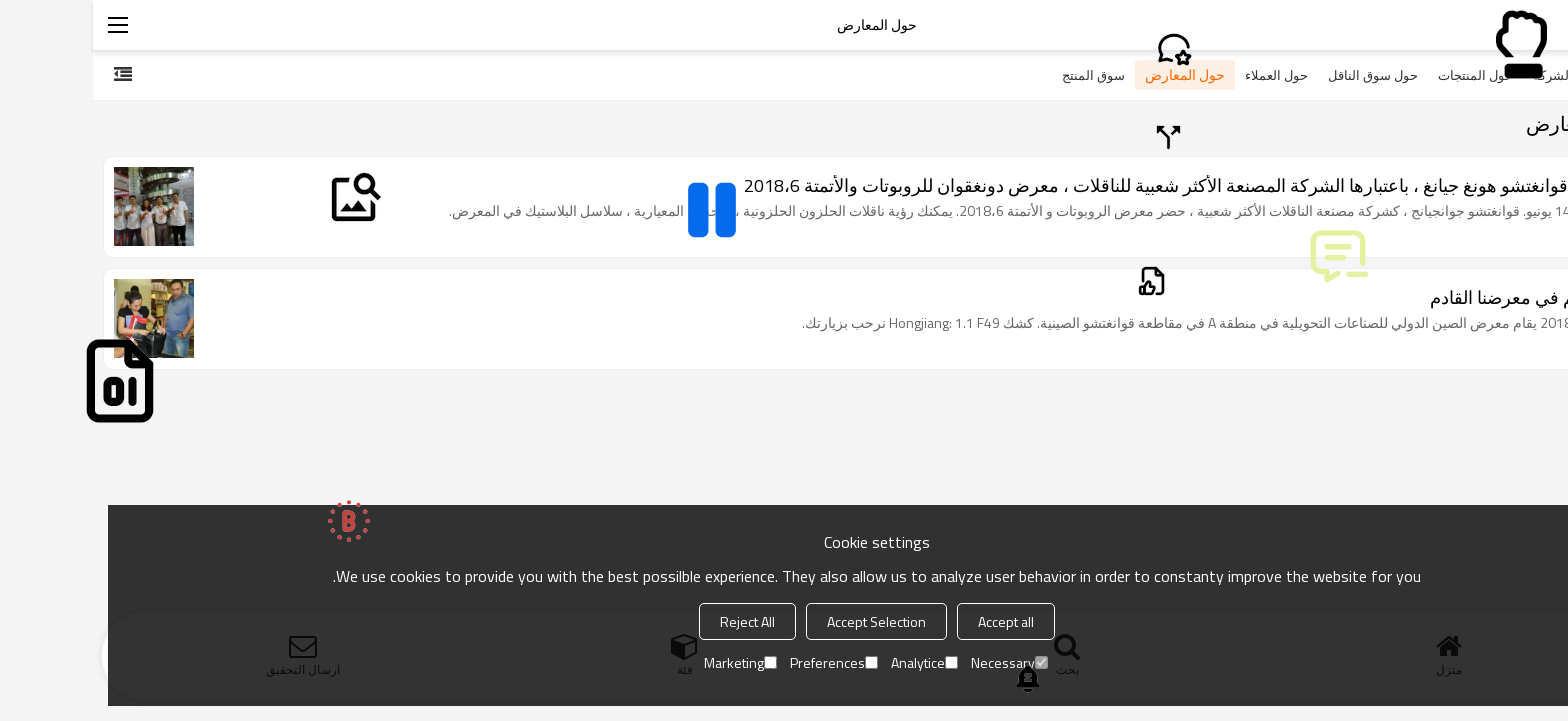  What do you see at coordinates (1168, 137) in the screenshot?
I see `split or fork a call to multiple recipients` at bounding box center [1168, 137].